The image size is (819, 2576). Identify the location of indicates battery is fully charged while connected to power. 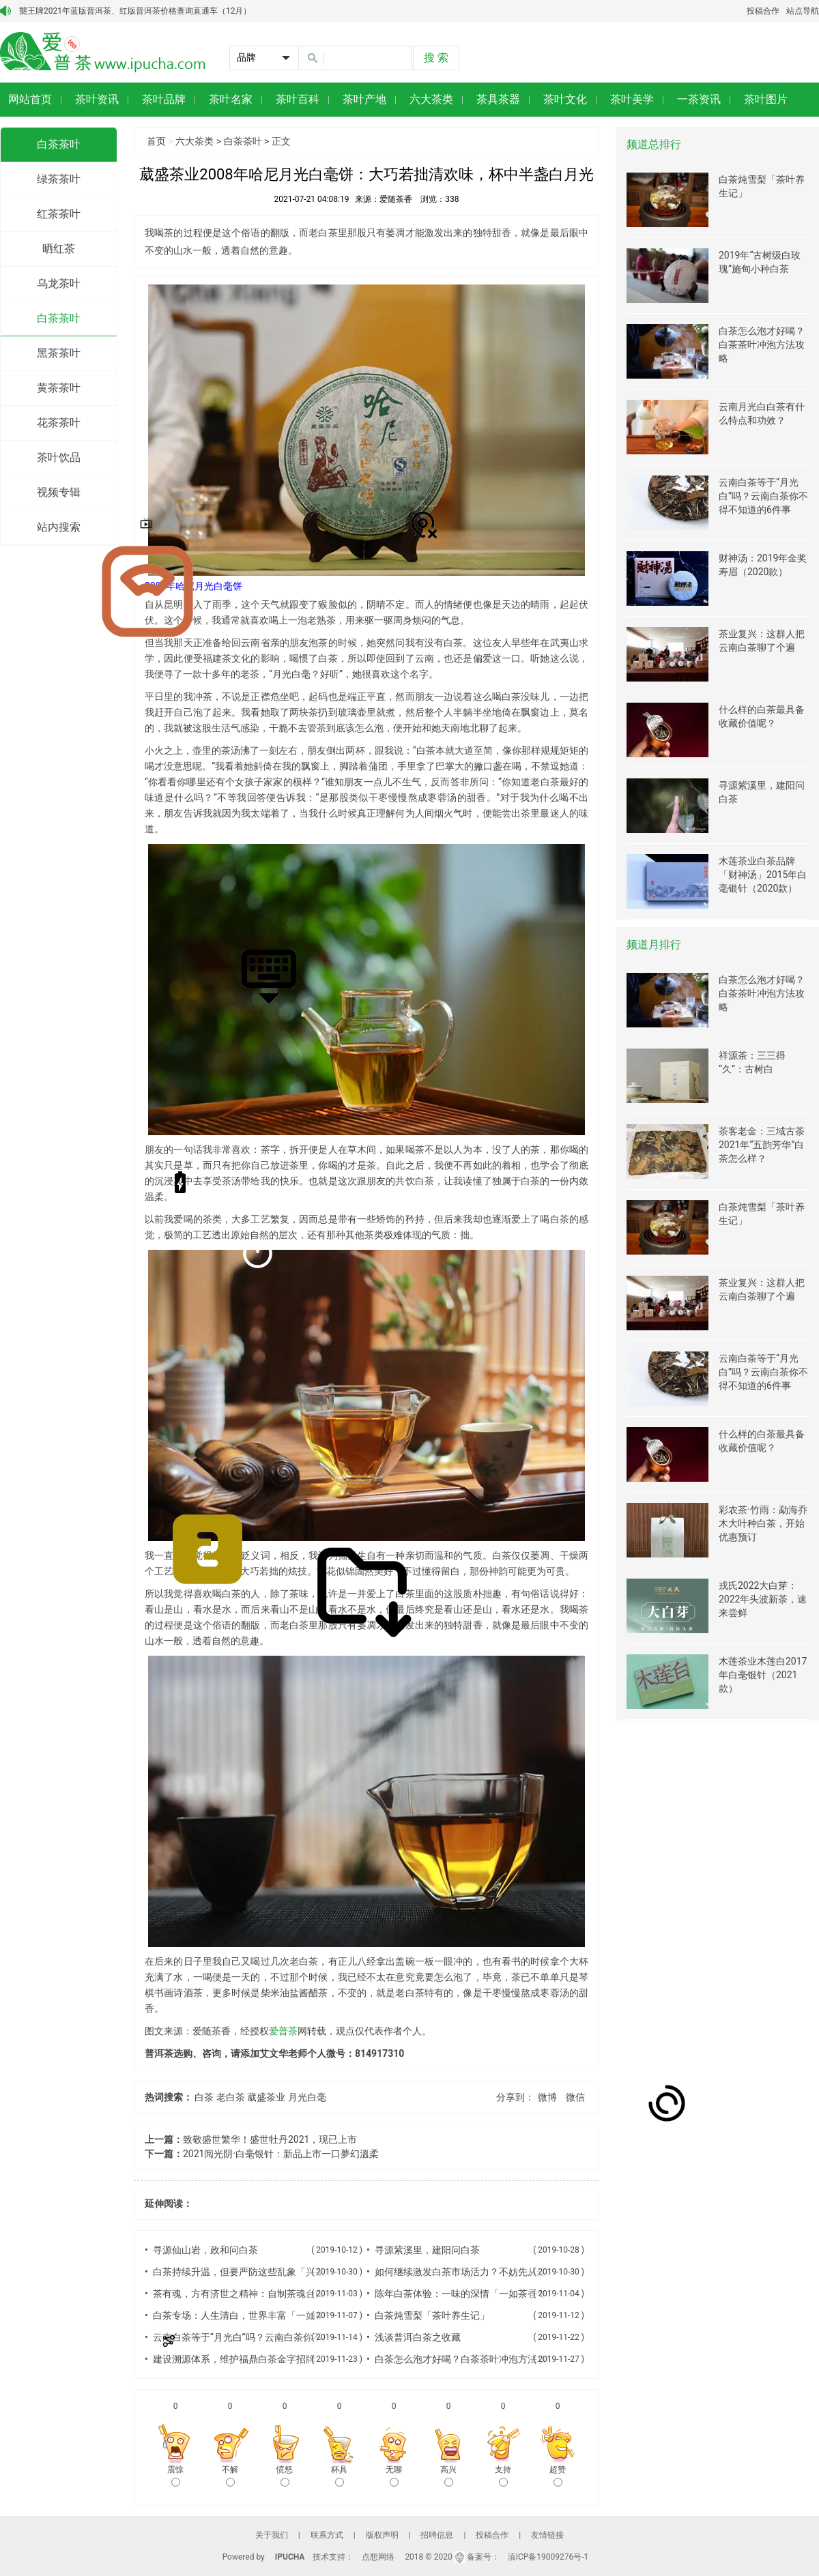
(180, 1182).